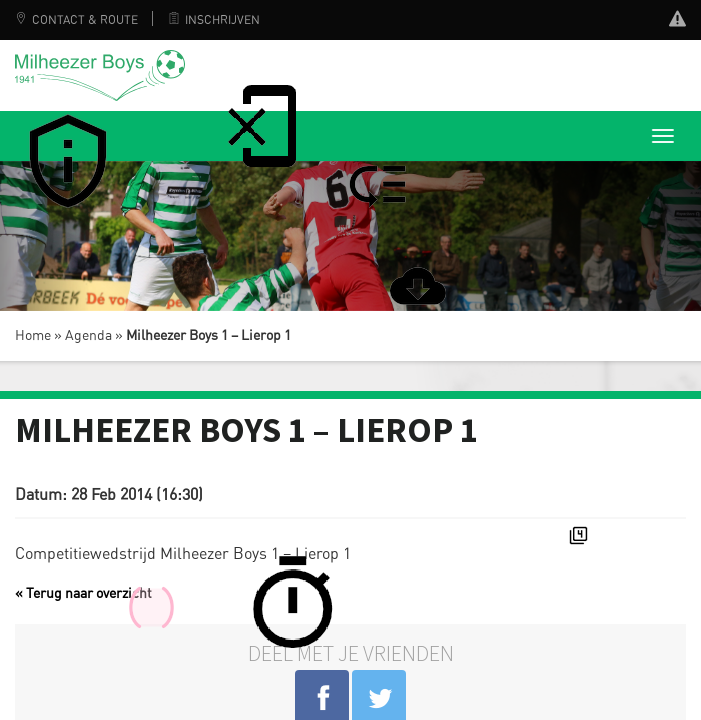 The height and width of the screenshot is (720, 701). I want to click on disconnect or unlink a mobile device, so click(262, 126).